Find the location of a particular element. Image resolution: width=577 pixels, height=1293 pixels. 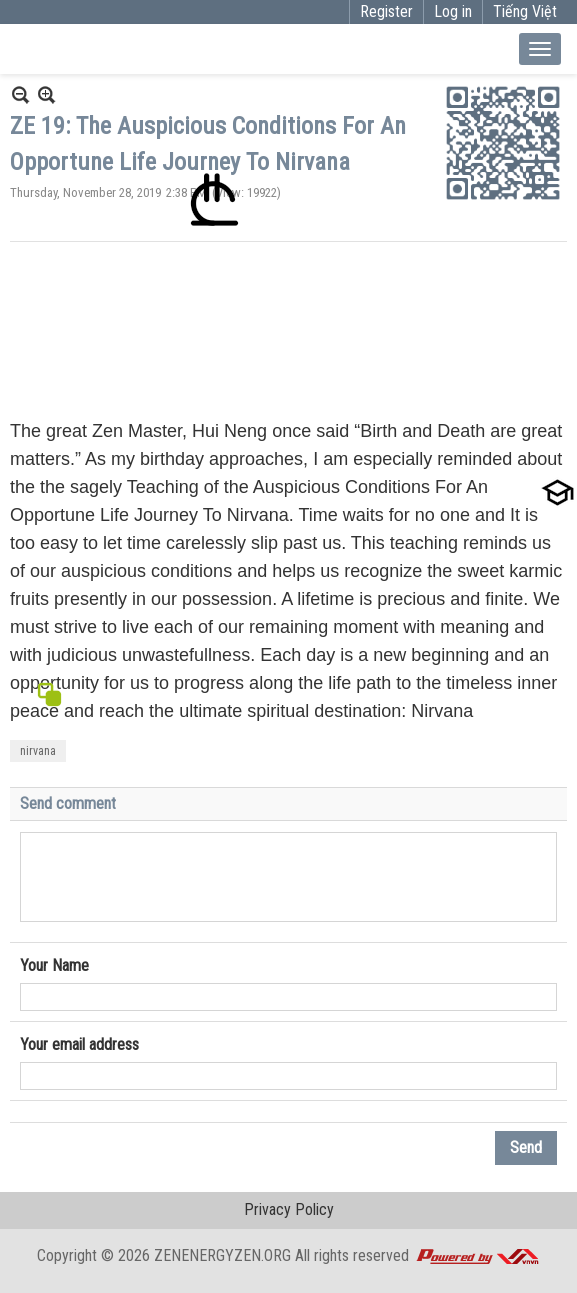

access education or school-related features is located at coordinates (557, 492).